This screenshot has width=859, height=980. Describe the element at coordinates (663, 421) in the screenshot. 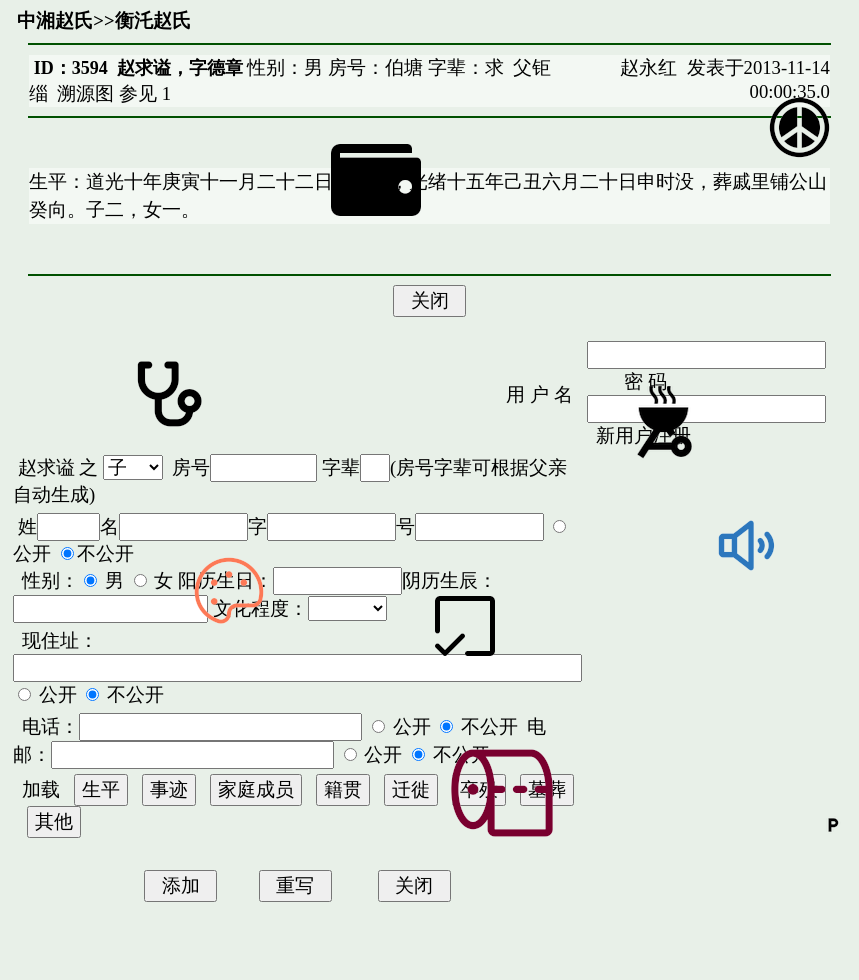

I see `access outdoor cooking or grilling recipes` at that location.